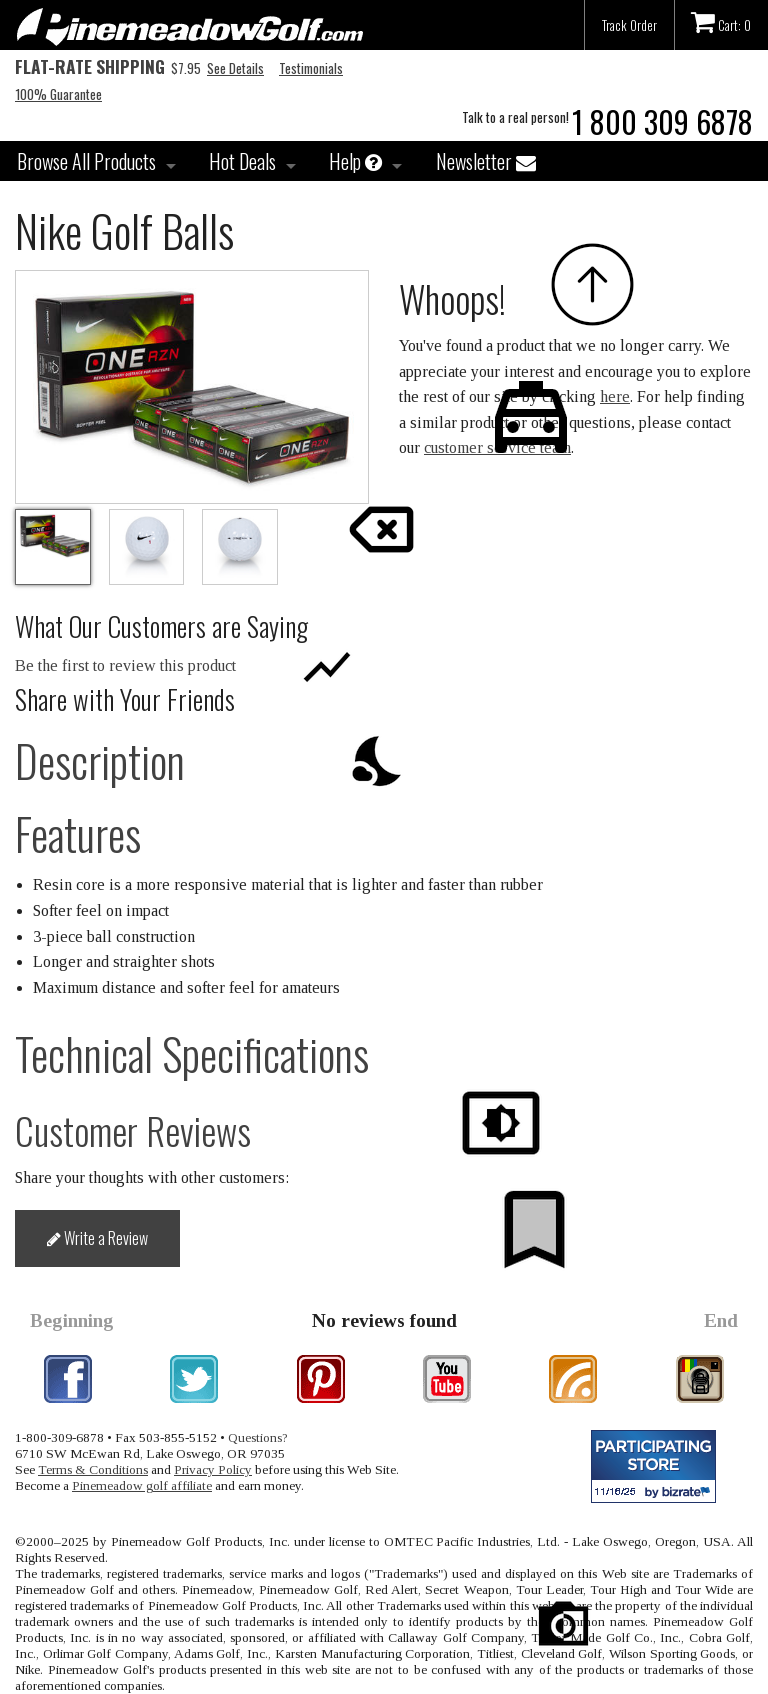  Describe the element at coordinates (380, 761) in the screenshot. I see `toggle dark mode or night theme` at that location.